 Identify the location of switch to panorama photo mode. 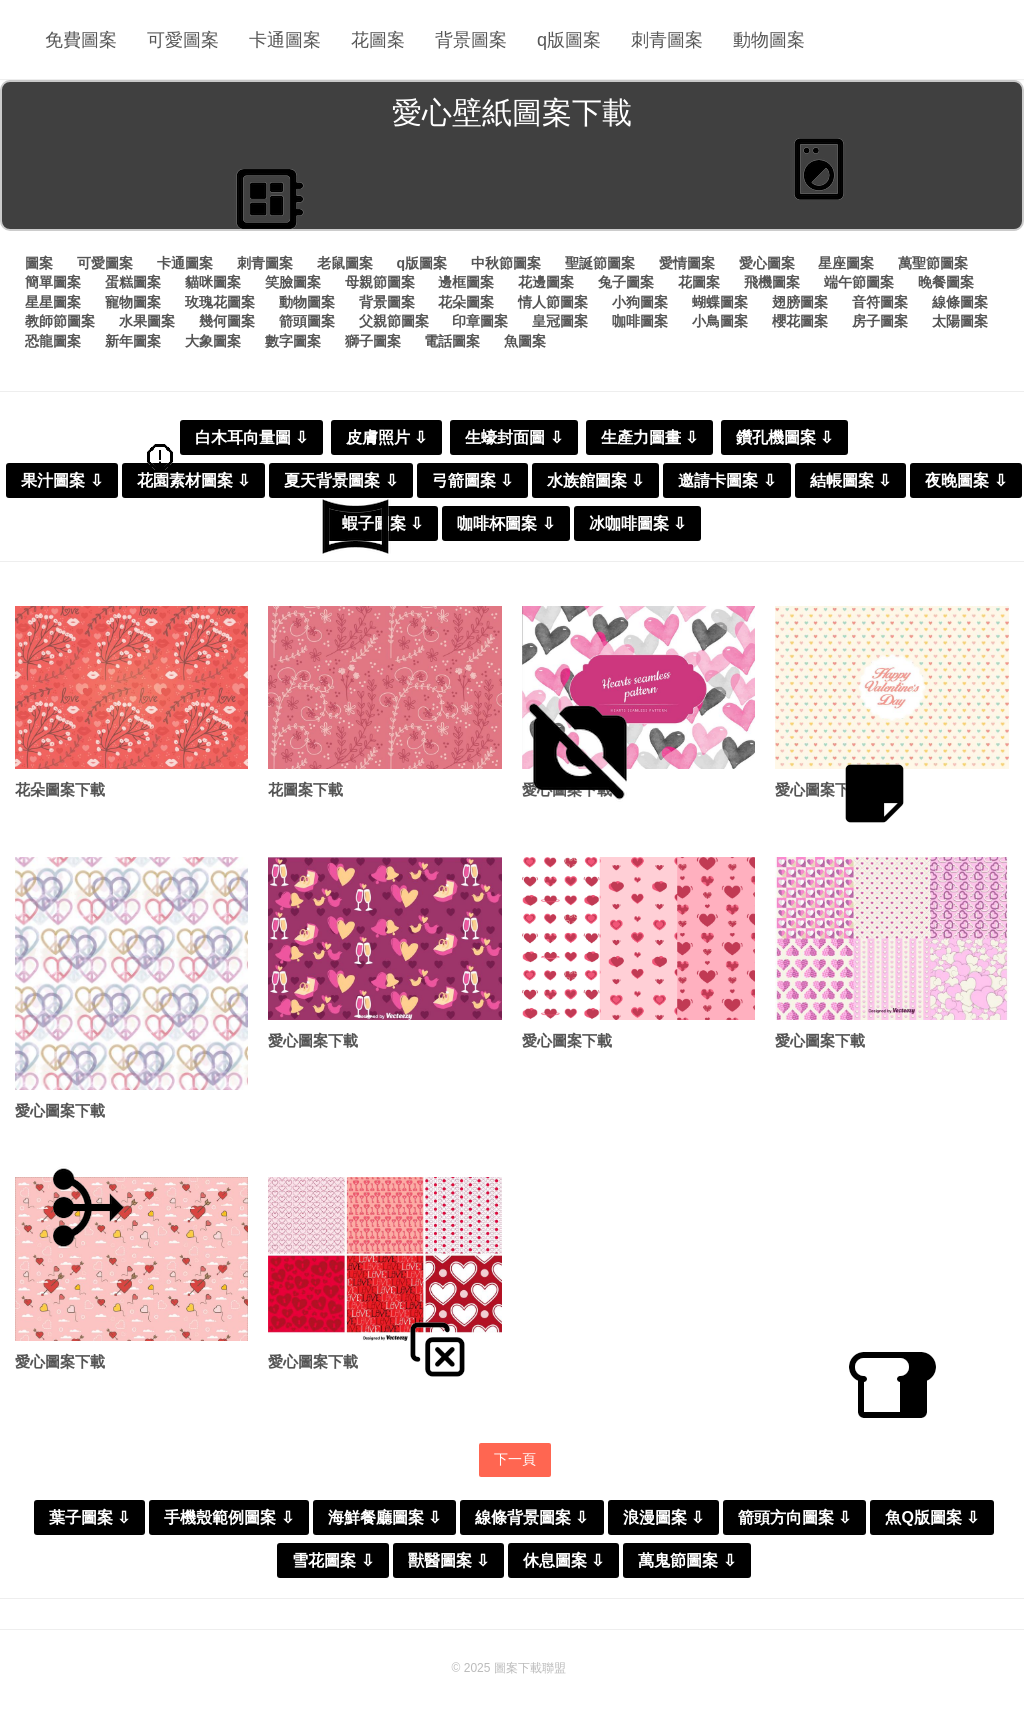
(355, 526).